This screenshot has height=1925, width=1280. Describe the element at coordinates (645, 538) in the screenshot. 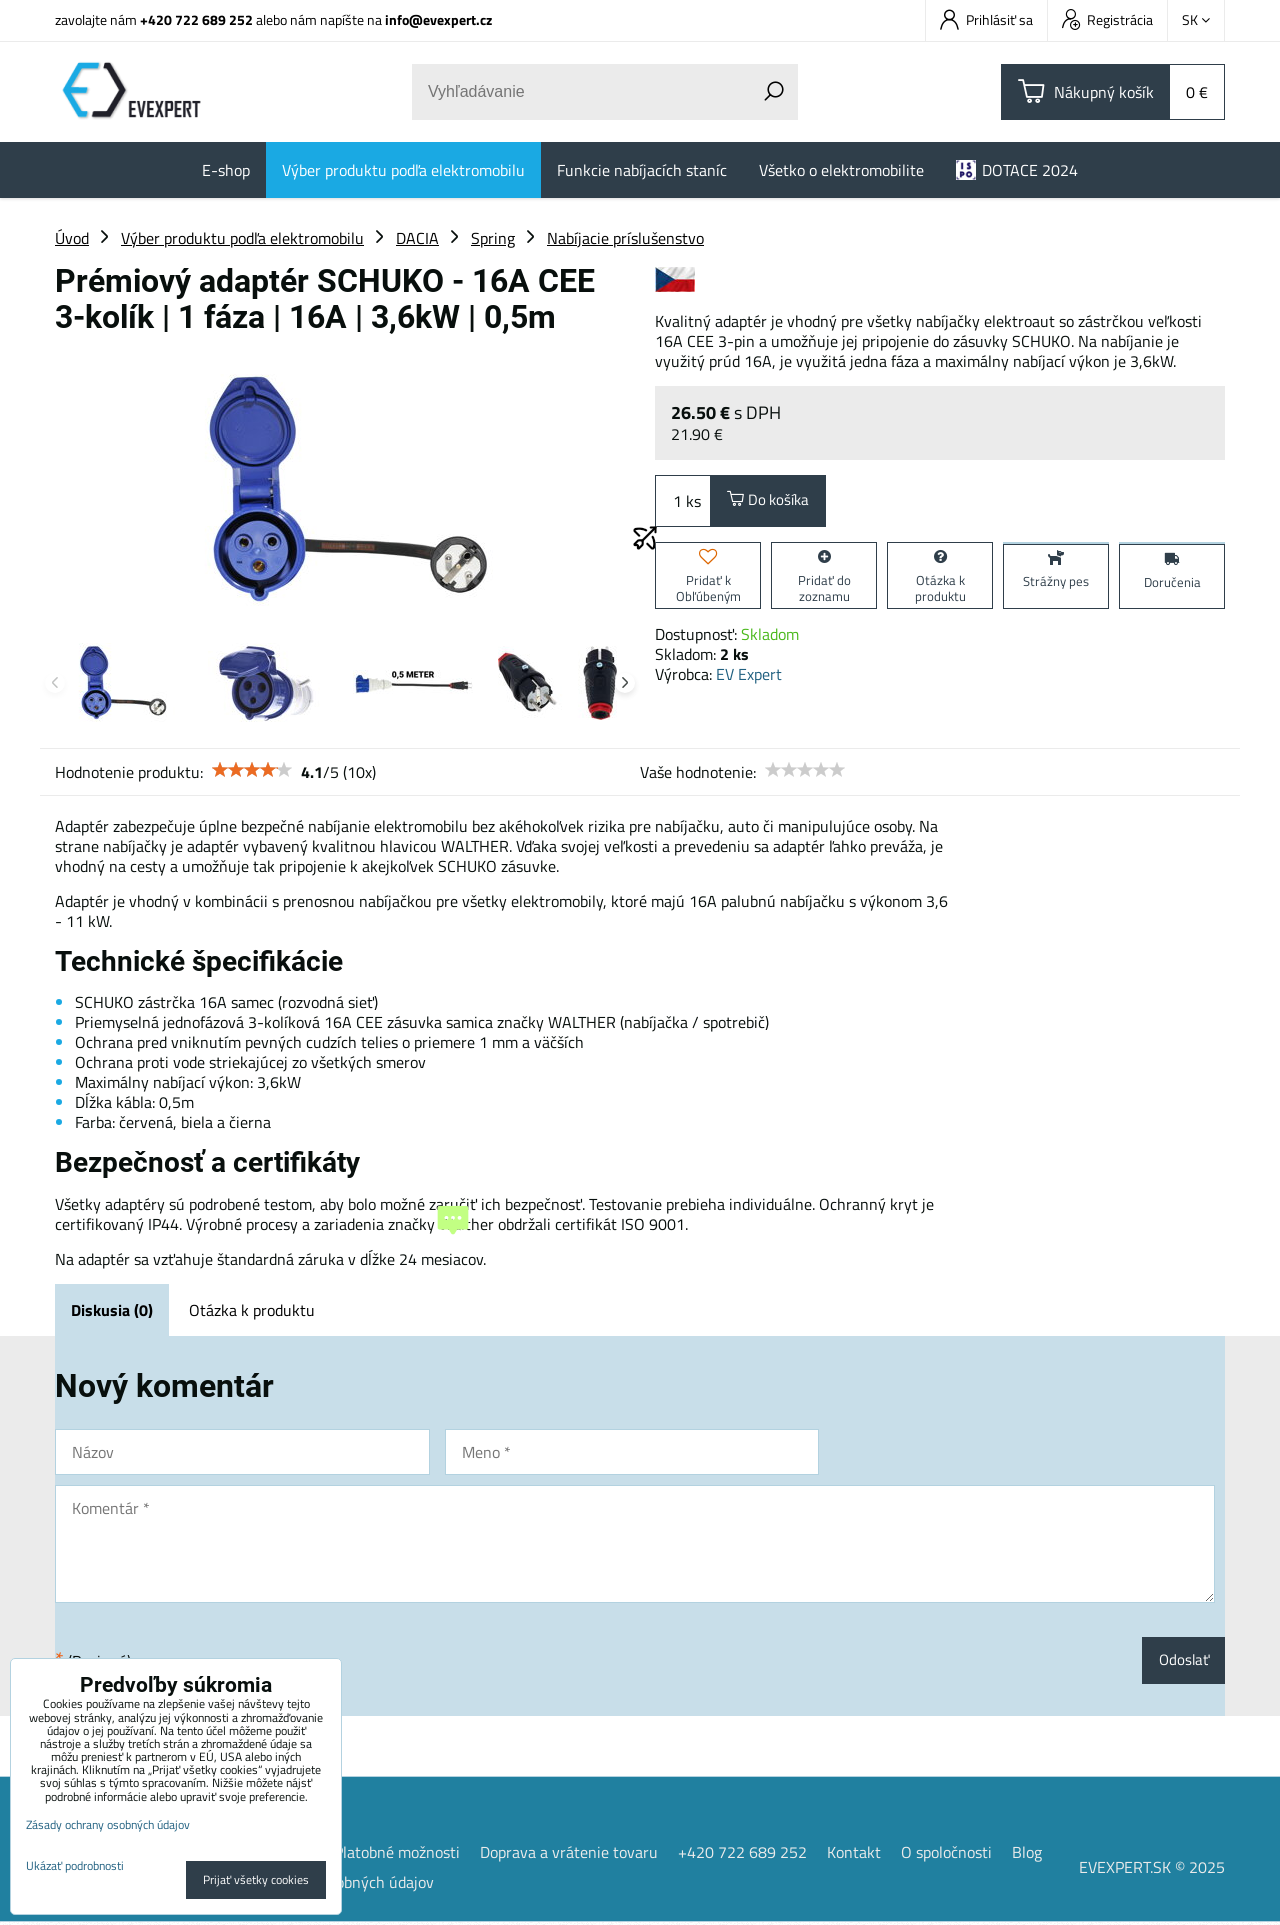

I see `archery or hunting game mode` at that location.